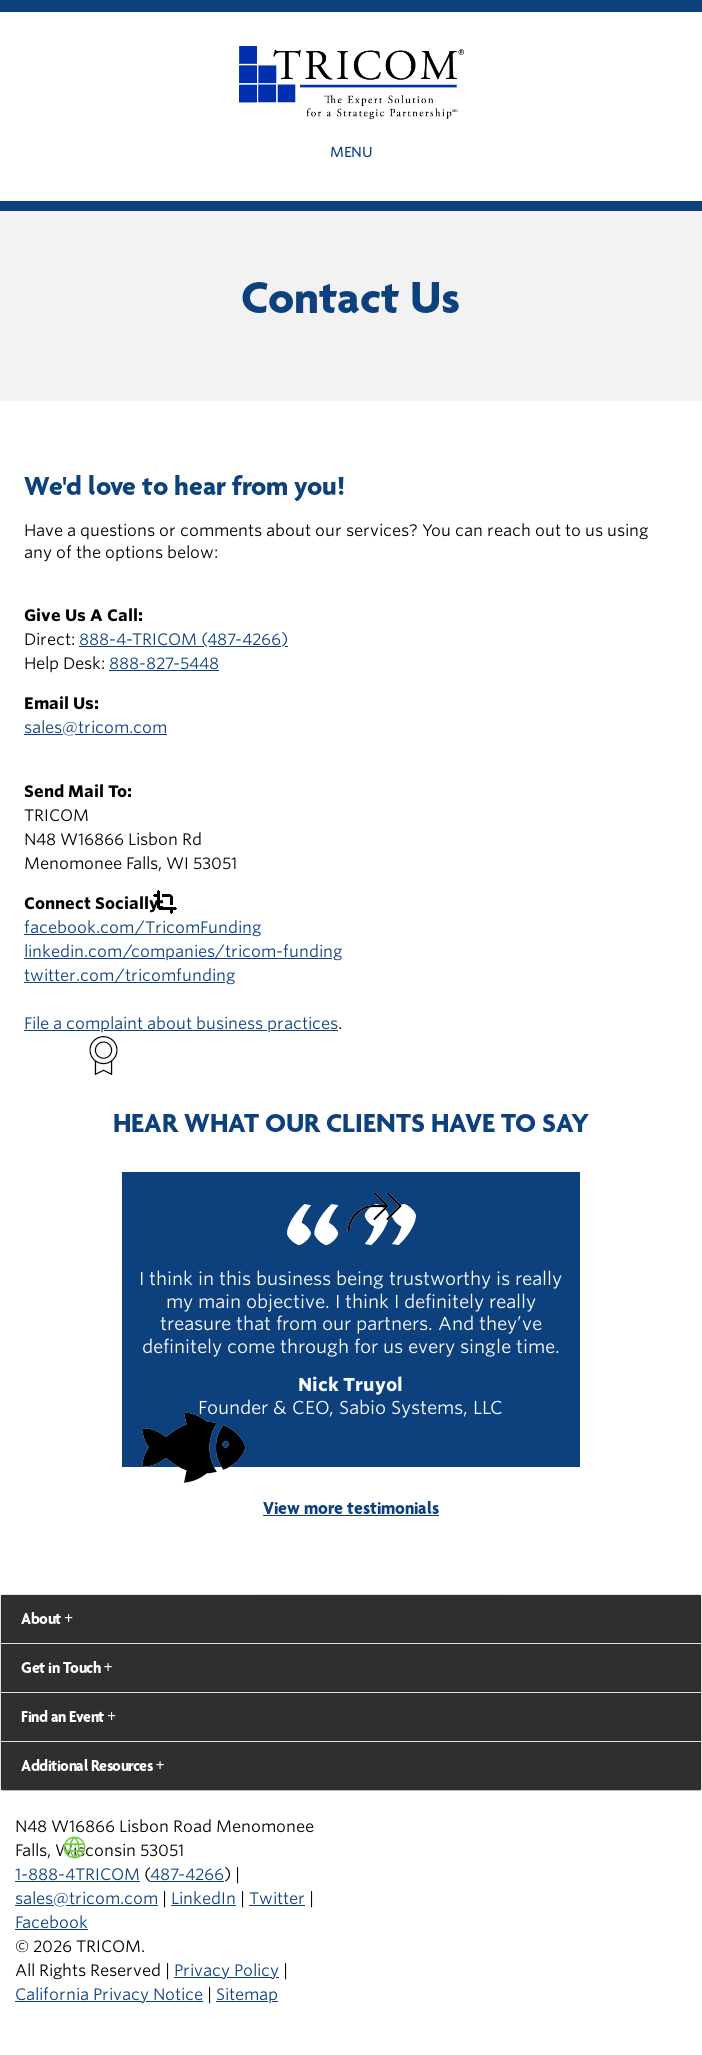  I want to click on forward or share content multiple times, so click(374, 1212).